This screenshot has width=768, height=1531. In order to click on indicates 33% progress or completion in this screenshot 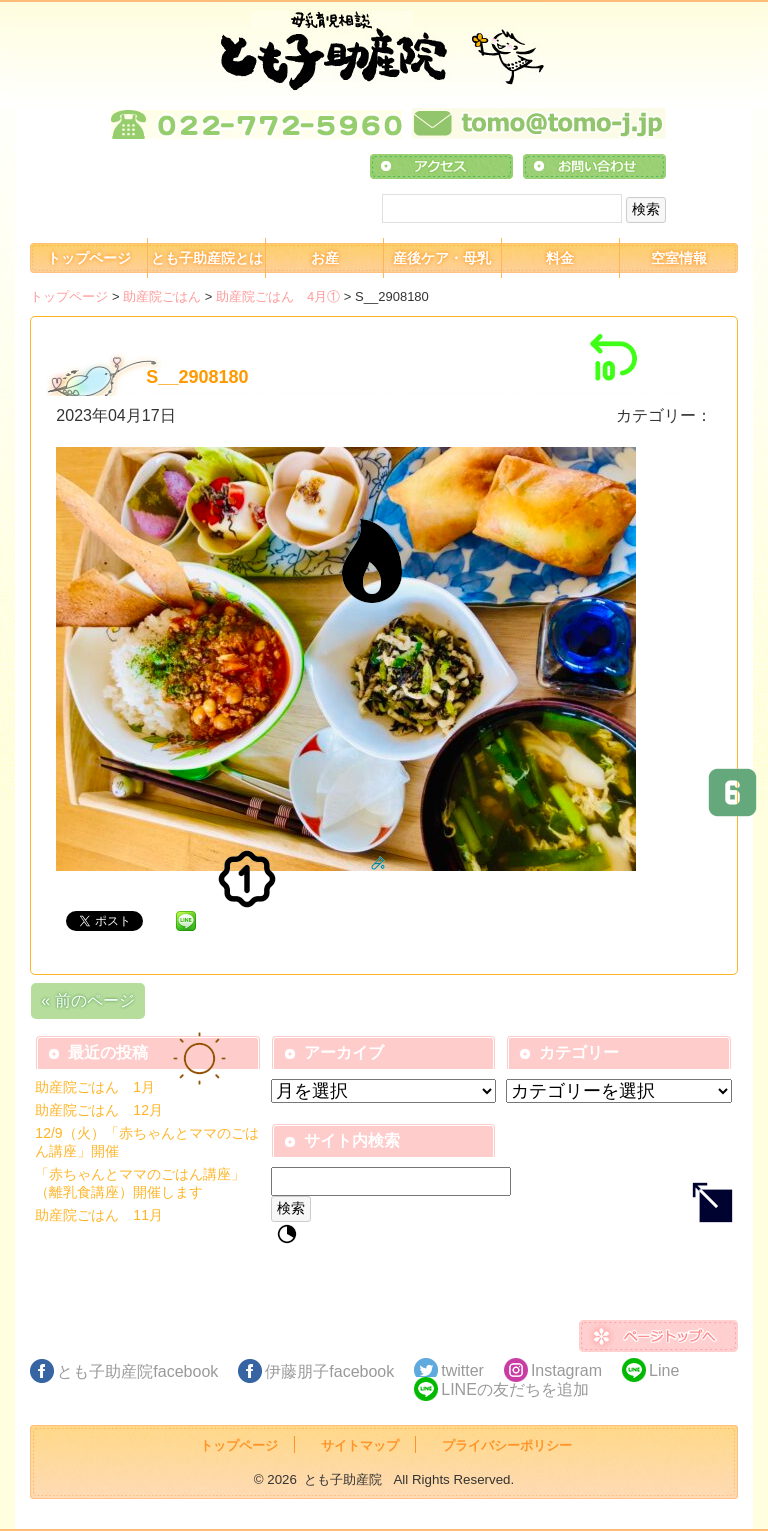, I will do `click(287, 1234)`.